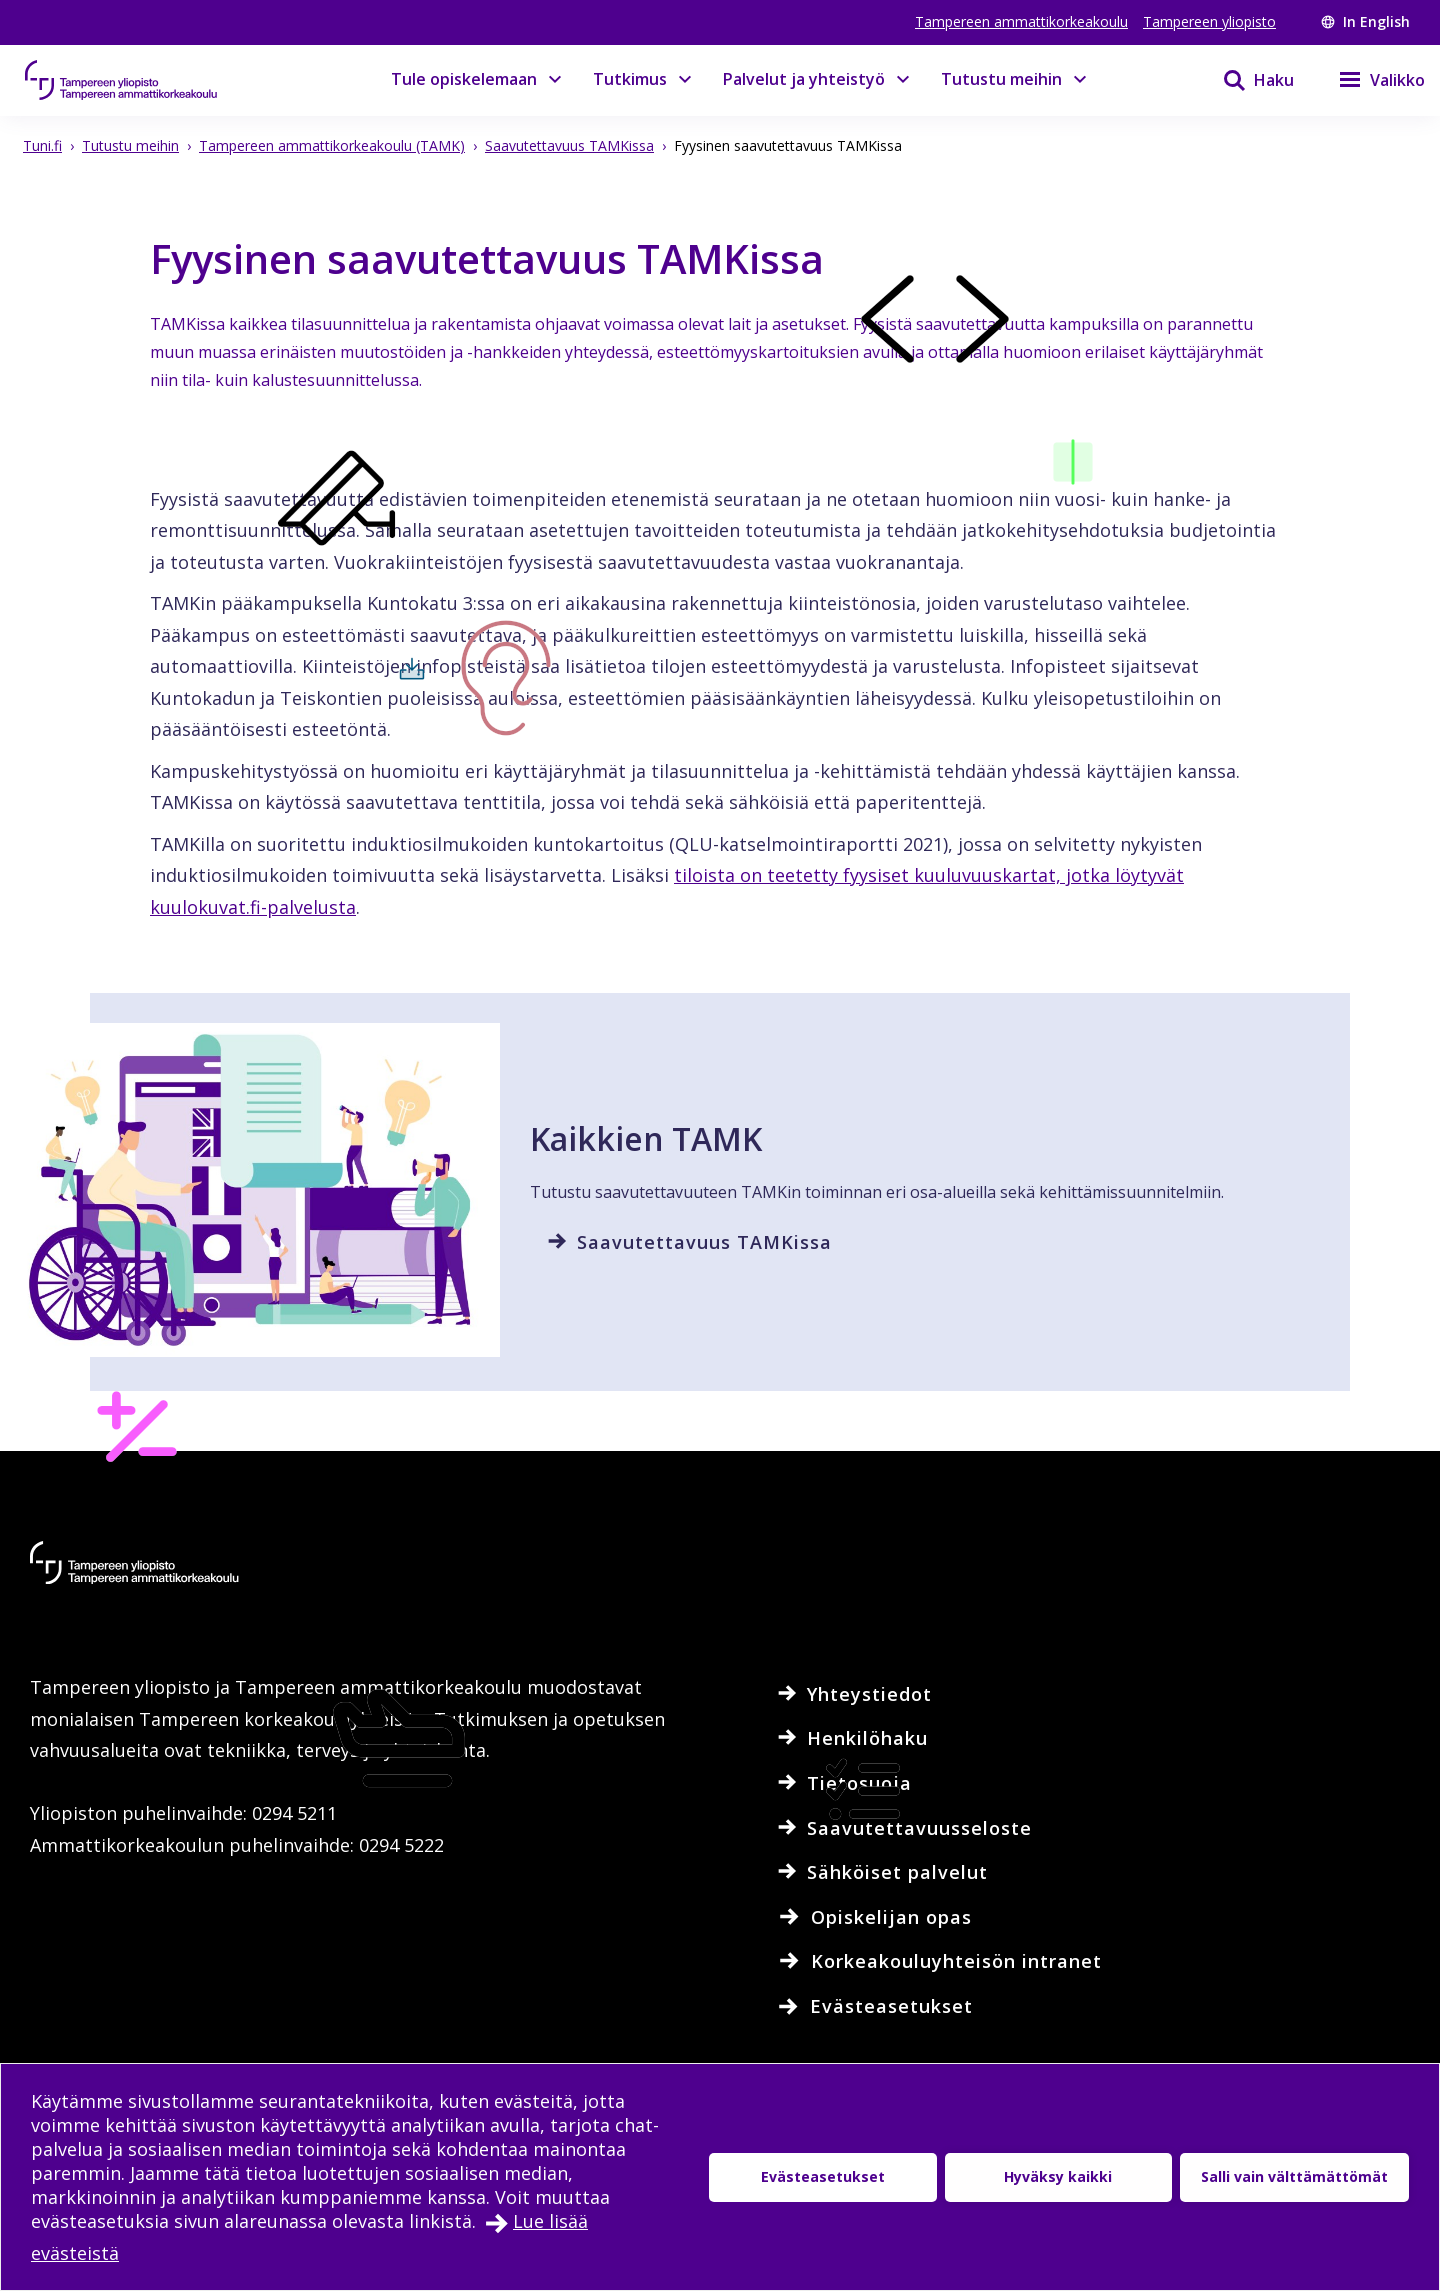 The image size is (1440, 2291). What do you see at coordinates (935, 319) in the screenshot?
I see `view or edit source code` at bounding box center [935, 319].